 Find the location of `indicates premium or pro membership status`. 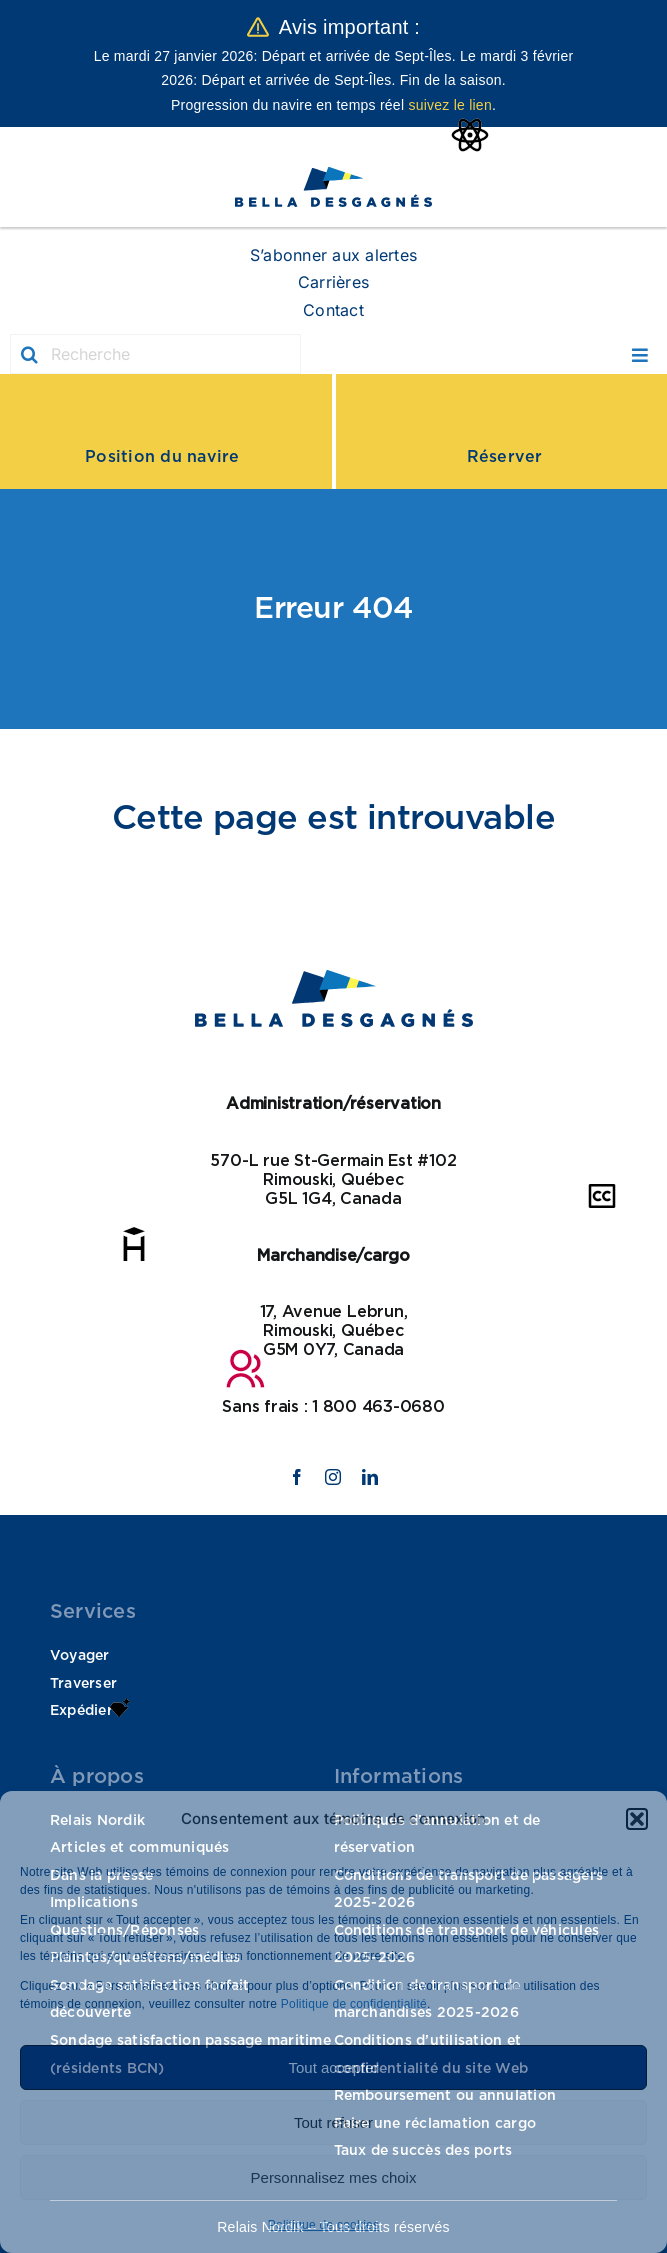

indicates premium or pro membership status is located at coordinates (120, 1708).